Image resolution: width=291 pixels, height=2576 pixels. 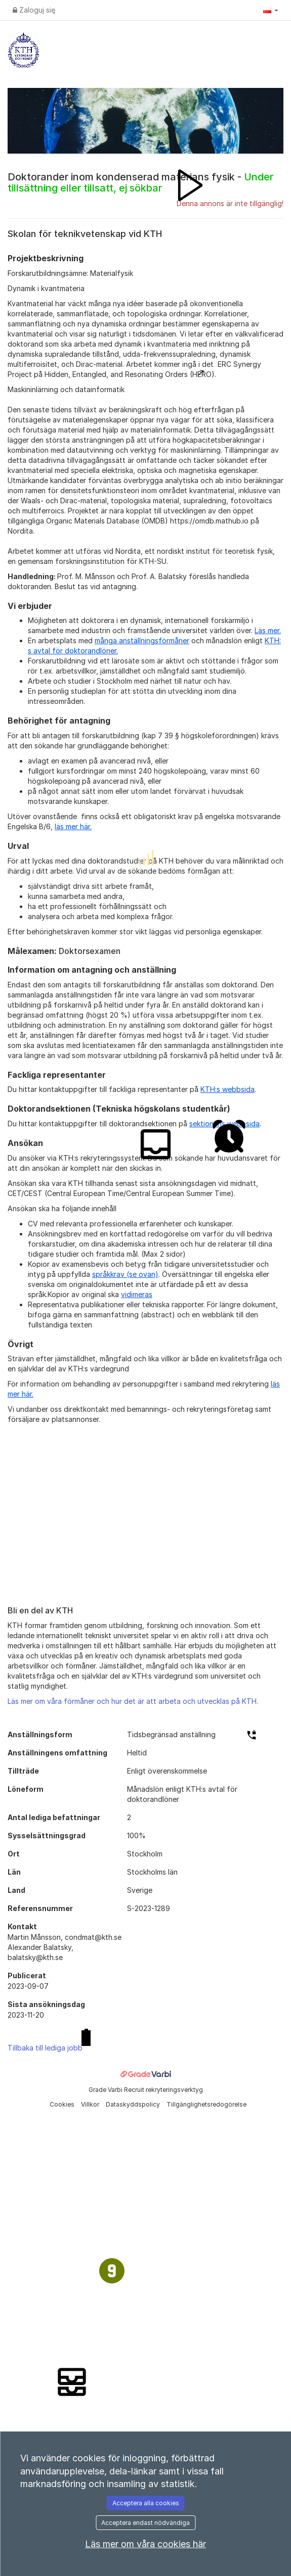 I want to click on indicates current battery level, so click(x=86, y=2037).